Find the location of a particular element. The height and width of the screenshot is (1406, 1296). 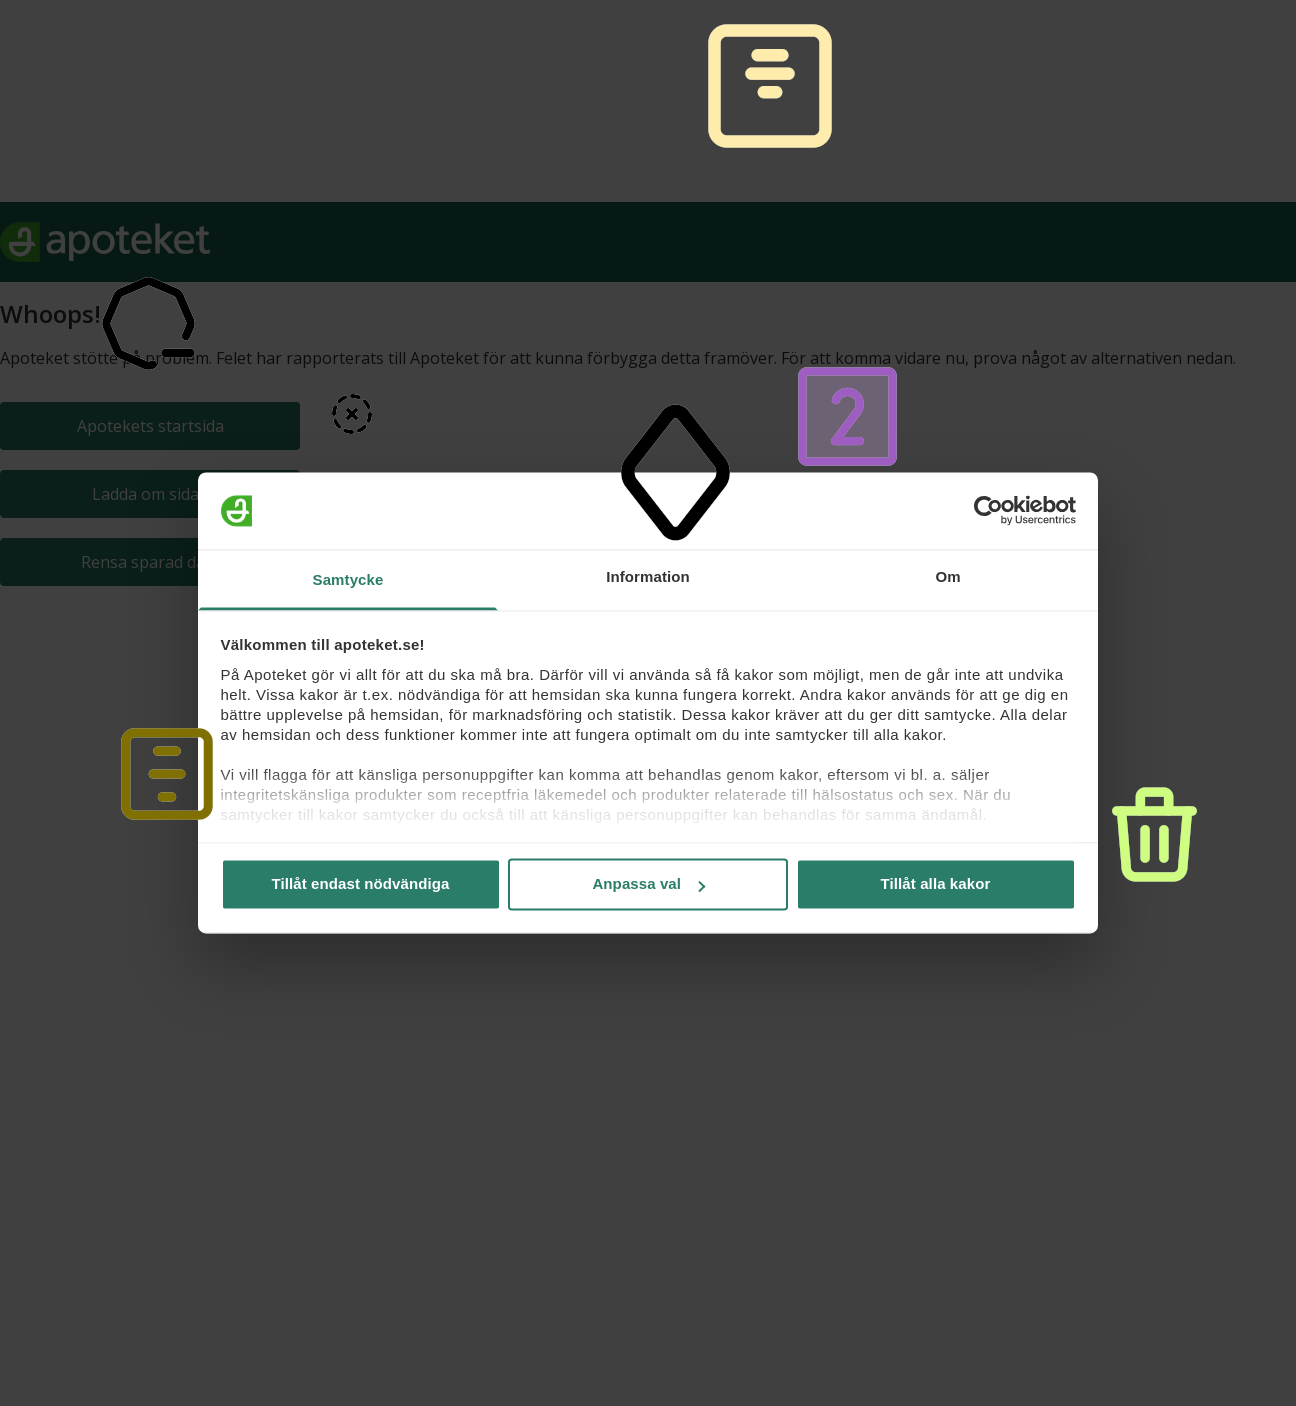

delete selected item is located at coordinates (1154, 834).